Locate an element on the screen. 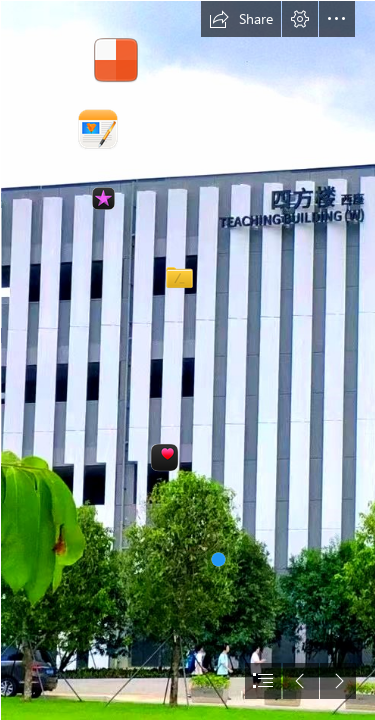  switch to the top-left workspace is located at coordinates (116, 60).